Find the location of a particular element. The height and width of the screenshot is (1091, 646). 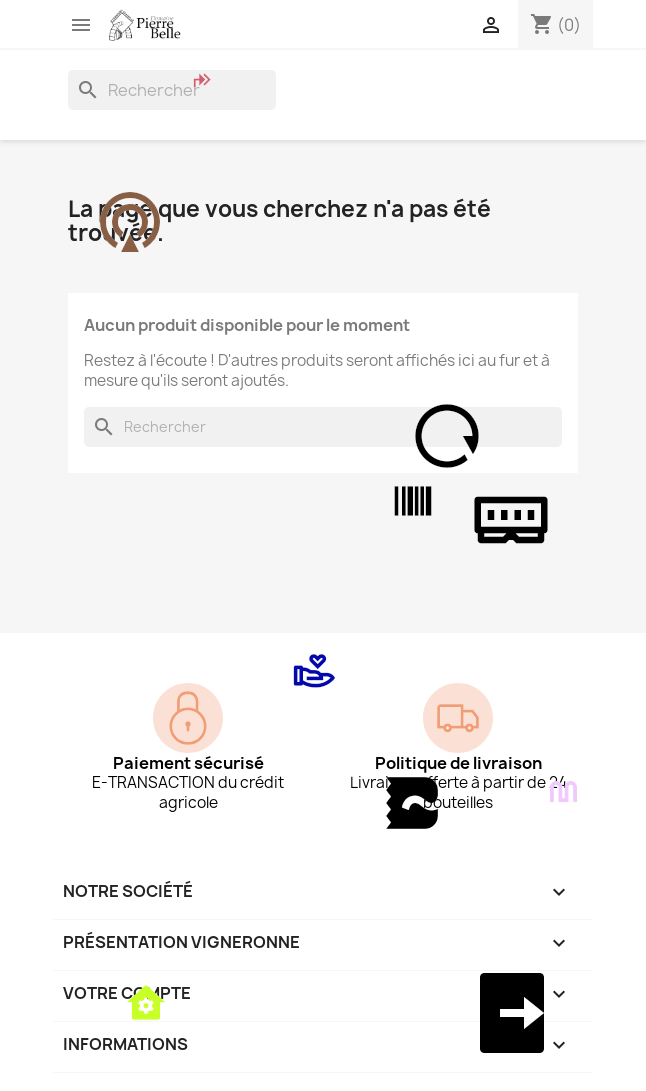

enable GPS or location tracking is located at coordinates (130, 222).